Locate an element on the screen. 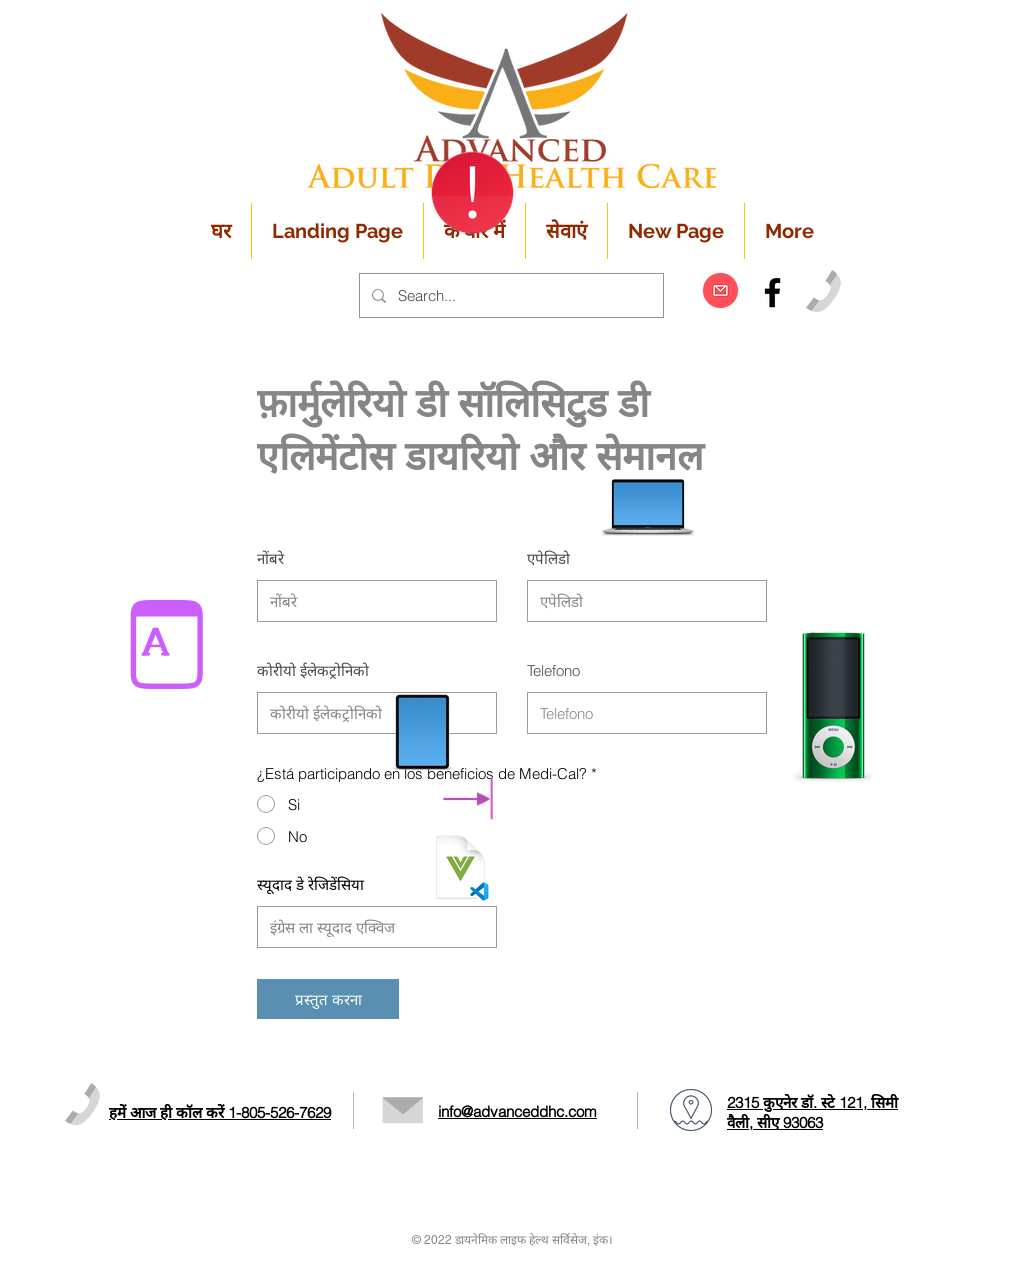 Image resolution: width=1024 pixels, height=1286 pixels. jump to the last item in a list is located at coordinates (468, 799).